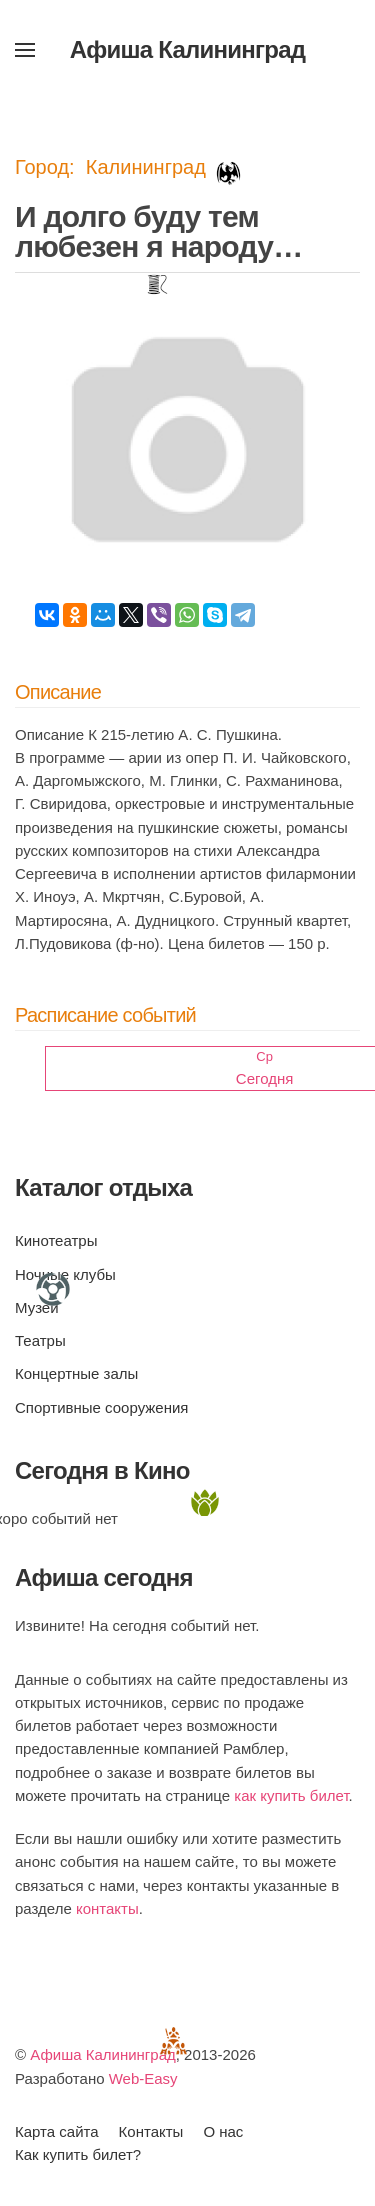 This screenshot has height=2206, width=375. What do you see at coordinates (205, 1502) in the screenshot?
I see `access meditation or mindfulness features` at bounding box center [205, 1502].